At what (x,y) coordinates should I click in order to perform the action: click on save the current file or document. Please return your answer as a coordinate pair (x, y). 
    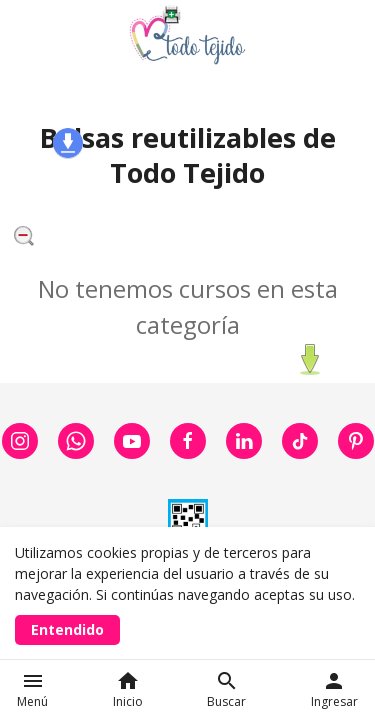
    Looking at the image, I should click on (310, 360).